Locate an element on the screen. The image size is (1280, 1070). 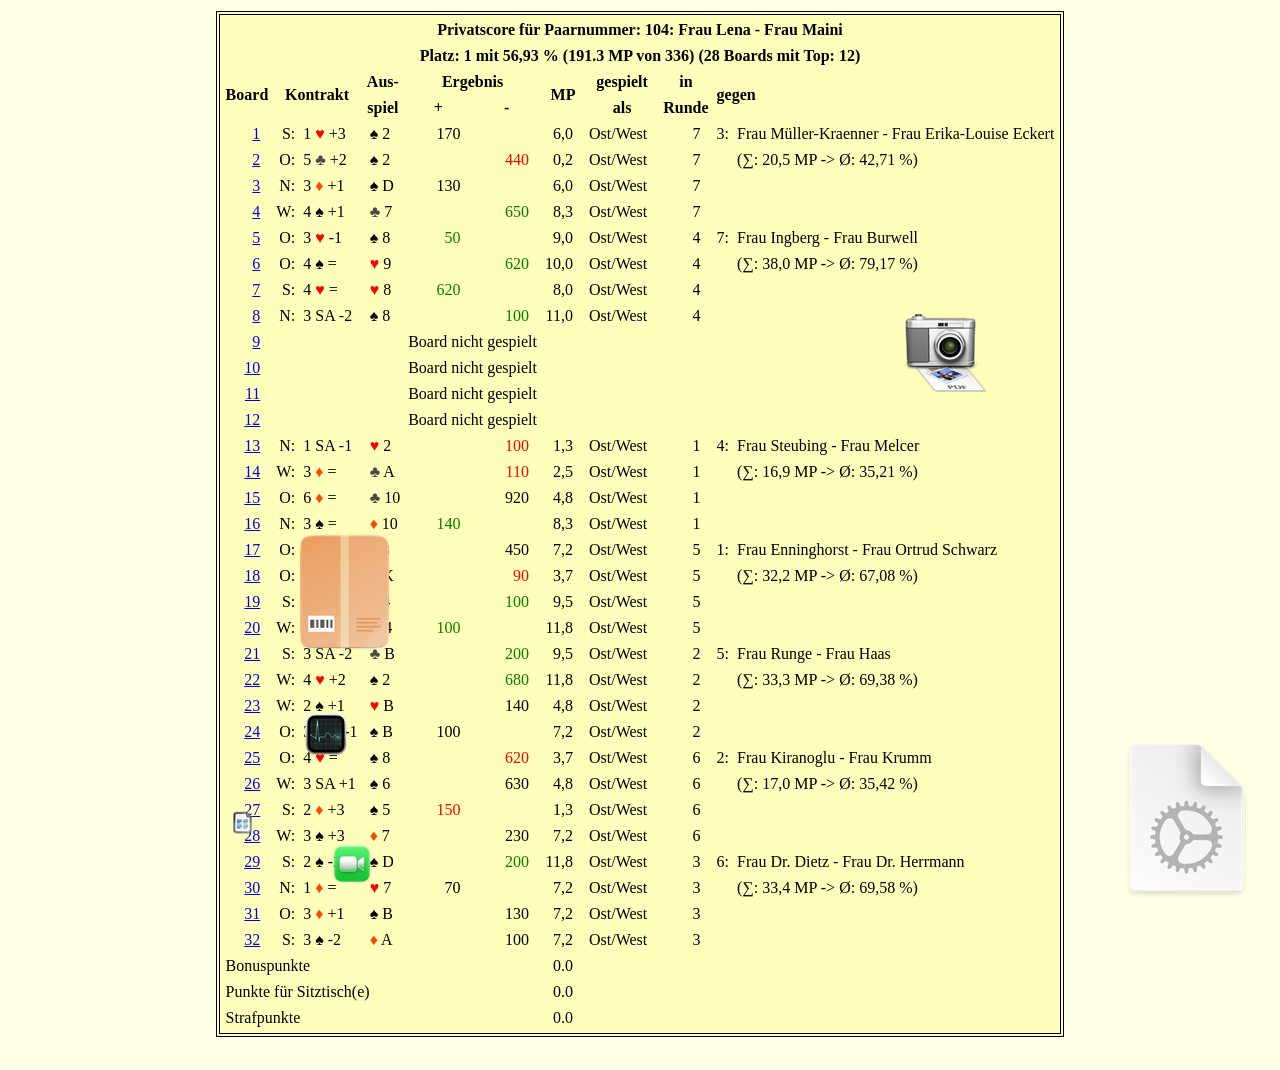
a software package or archive file is located at coordinates (344, 591).